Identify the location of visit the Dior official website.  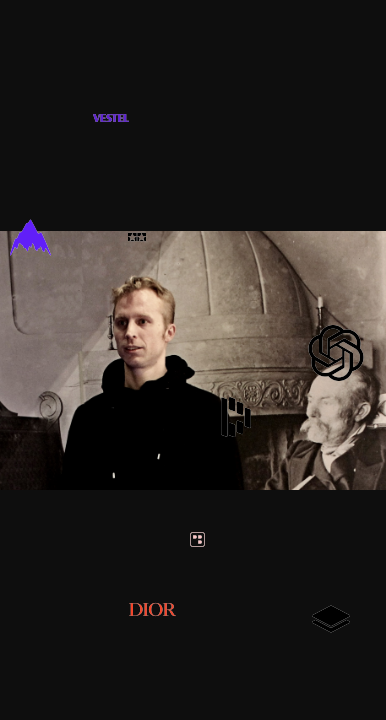
(152, 609).